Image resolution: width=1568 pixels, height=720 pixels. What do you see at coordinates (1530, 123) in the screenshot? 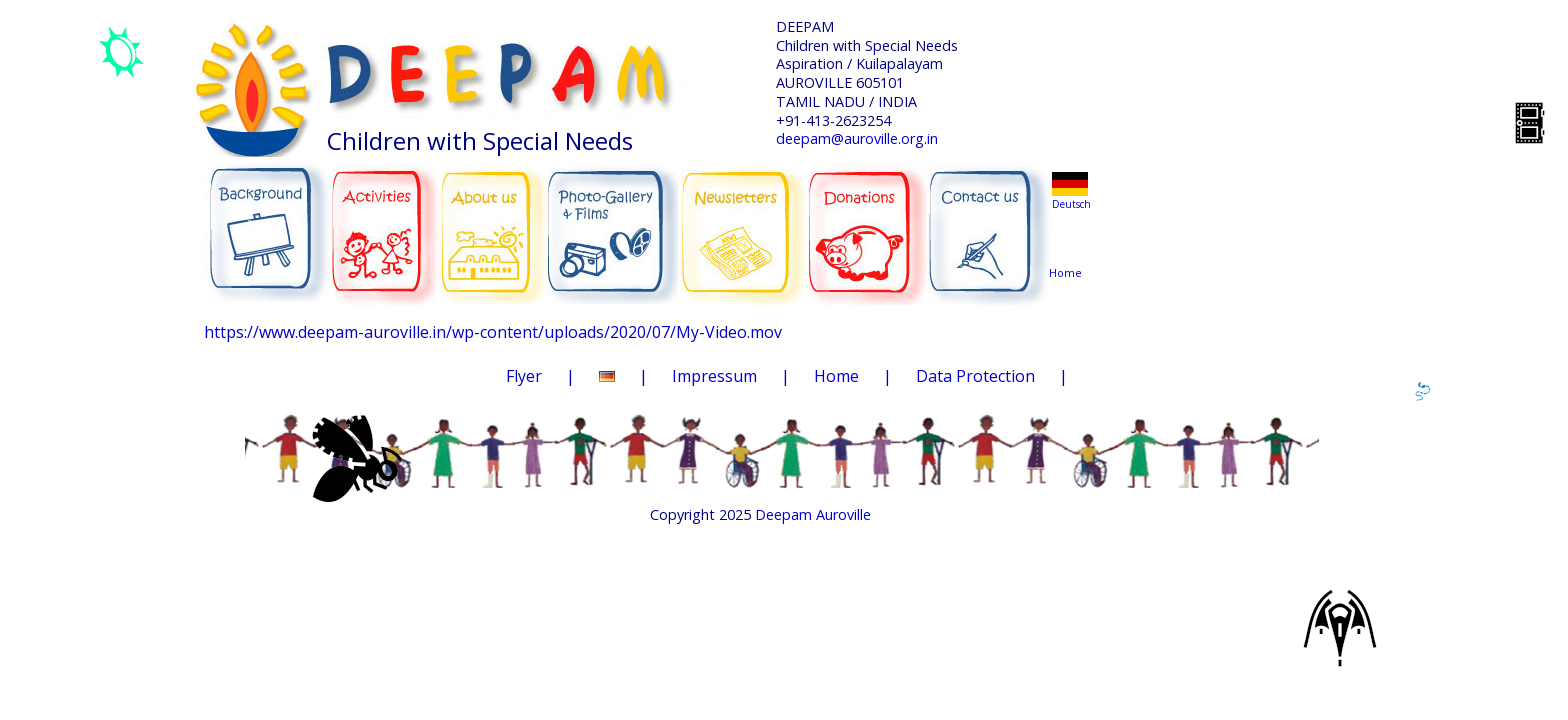
I see `access door or entrance settings in a game` at bounding box center [1530, 123].